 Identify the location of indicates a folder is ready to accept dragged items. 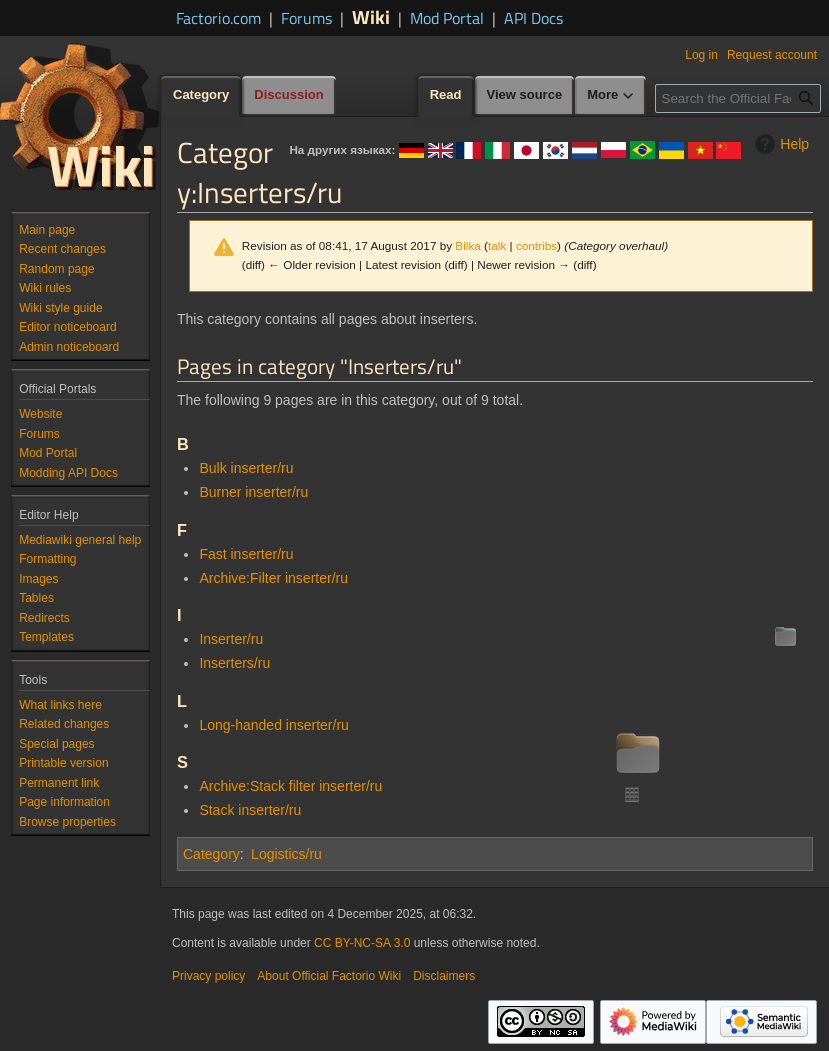
(638, 753).